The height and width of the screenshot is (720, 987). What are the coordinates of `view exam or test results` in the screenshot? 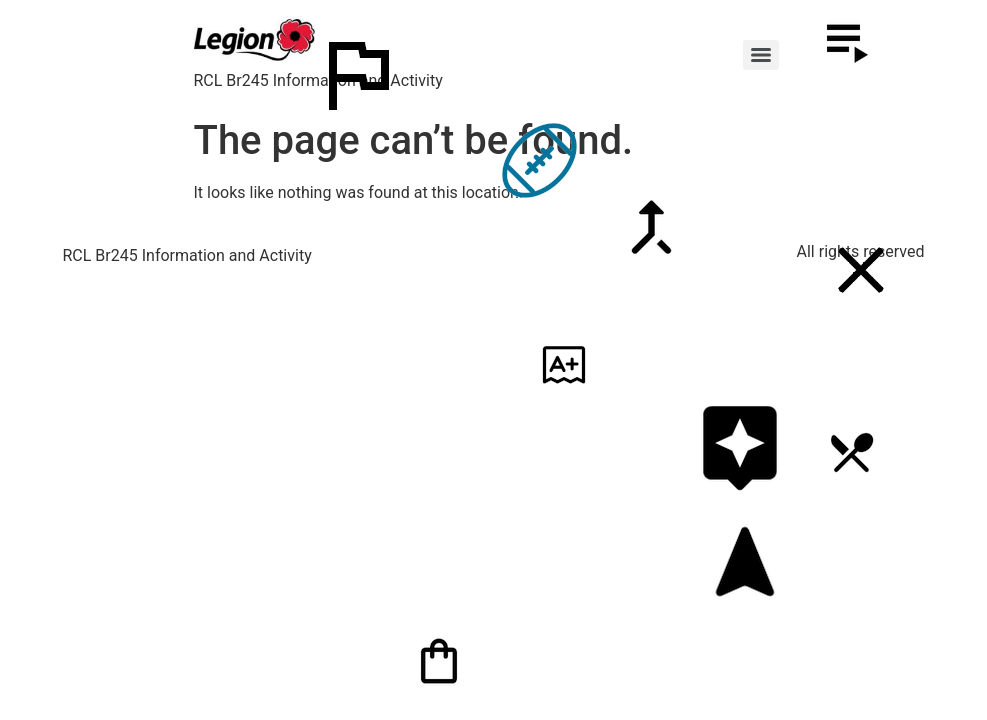 It's located at (564, 364).